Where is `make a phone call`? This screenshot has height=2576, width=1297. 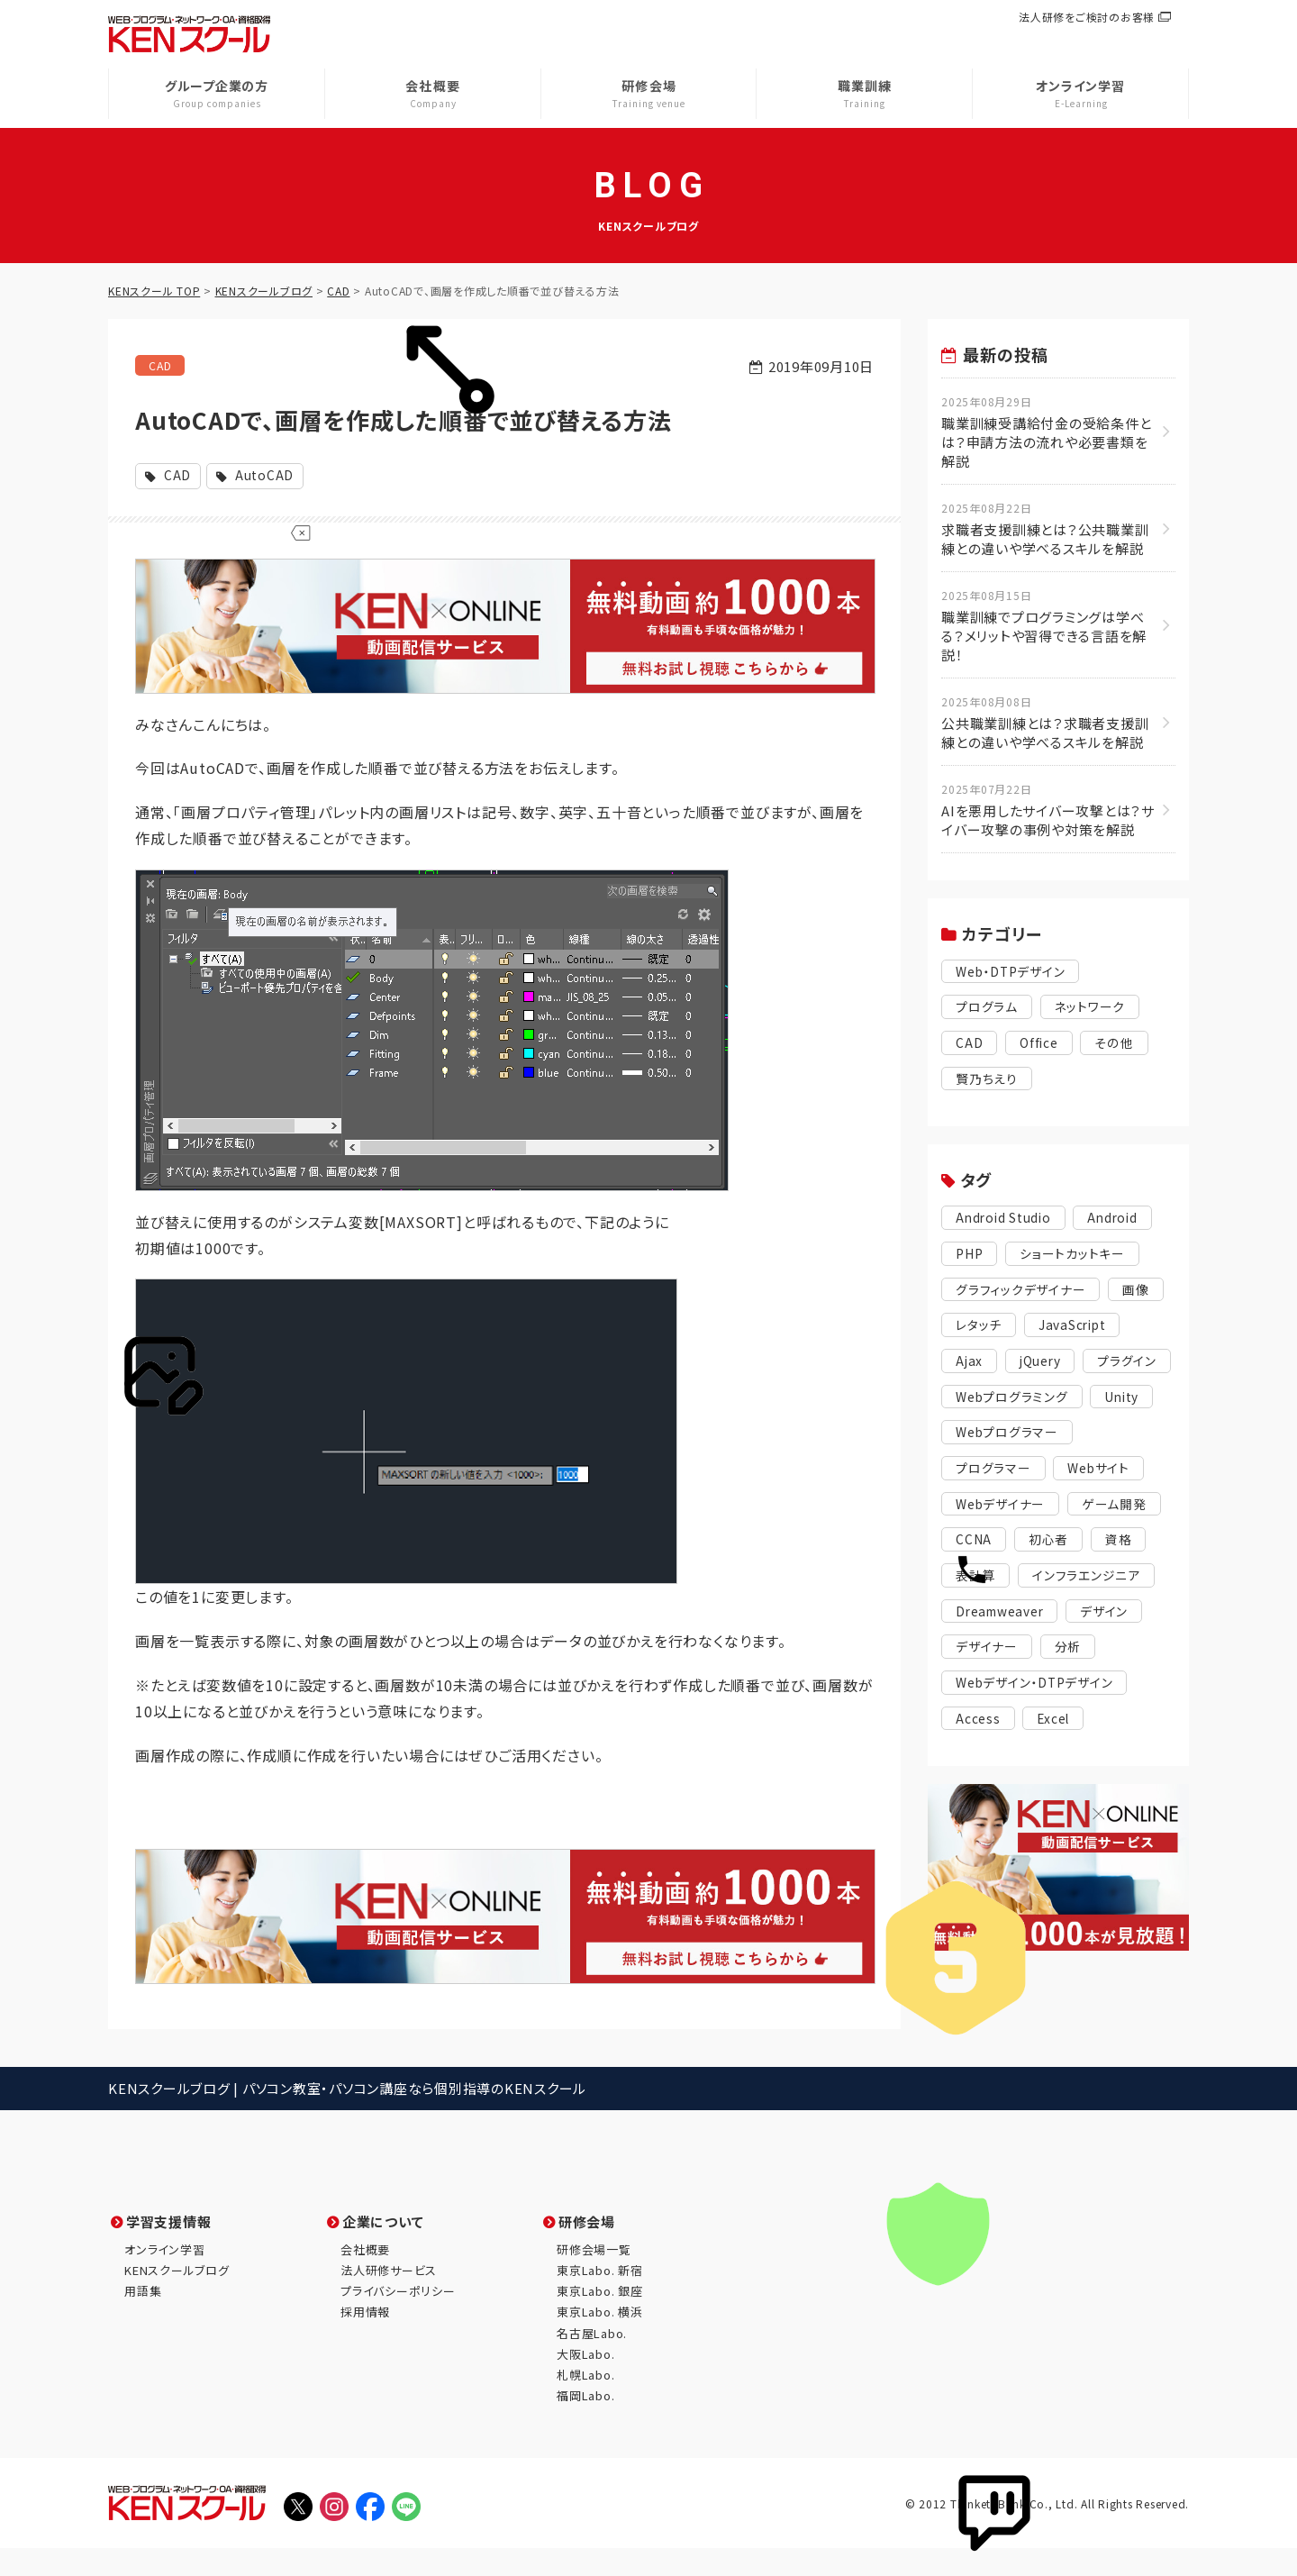
make a phone call is located at coordinates (972, 1570).